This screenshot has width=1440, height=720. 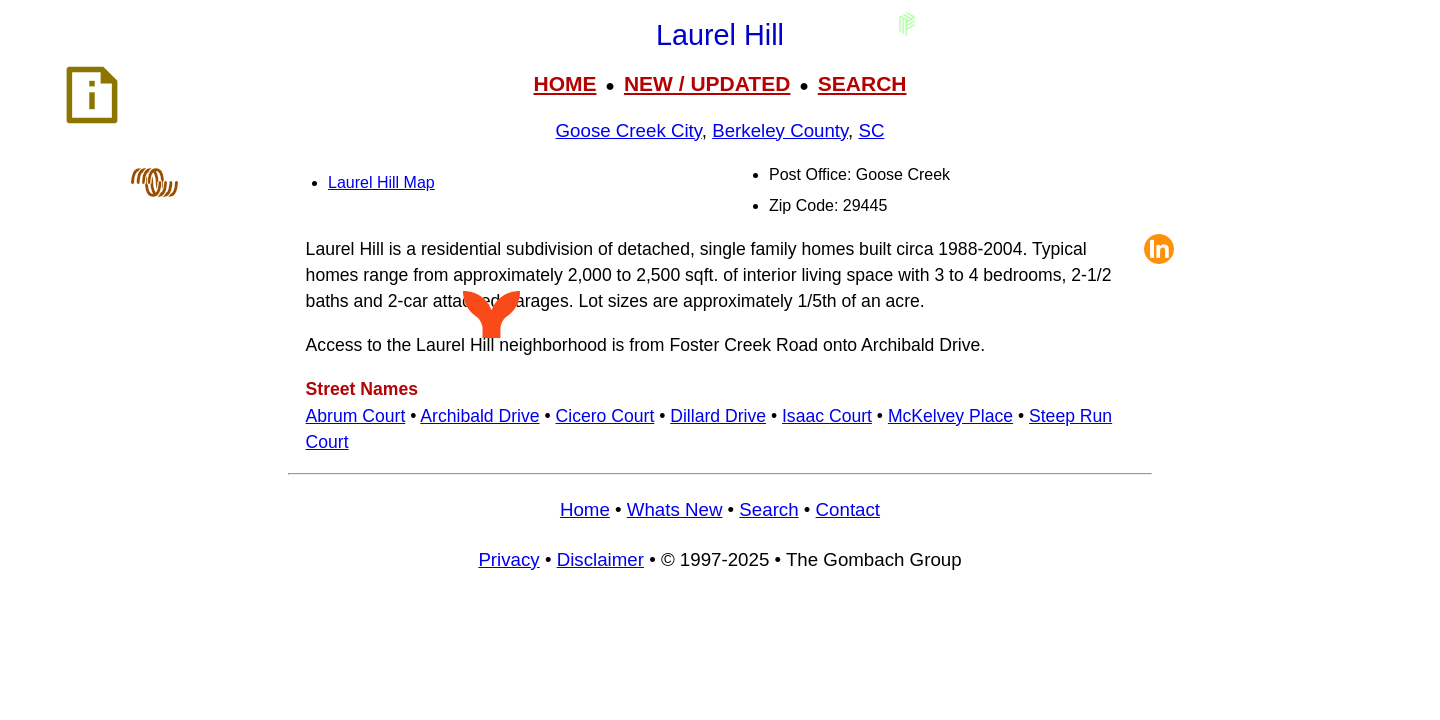 What do you see at coordinates (1159, 249) in the screenshot?
I see `LogMeIn brand logo` at bounding box center [1159, 249].